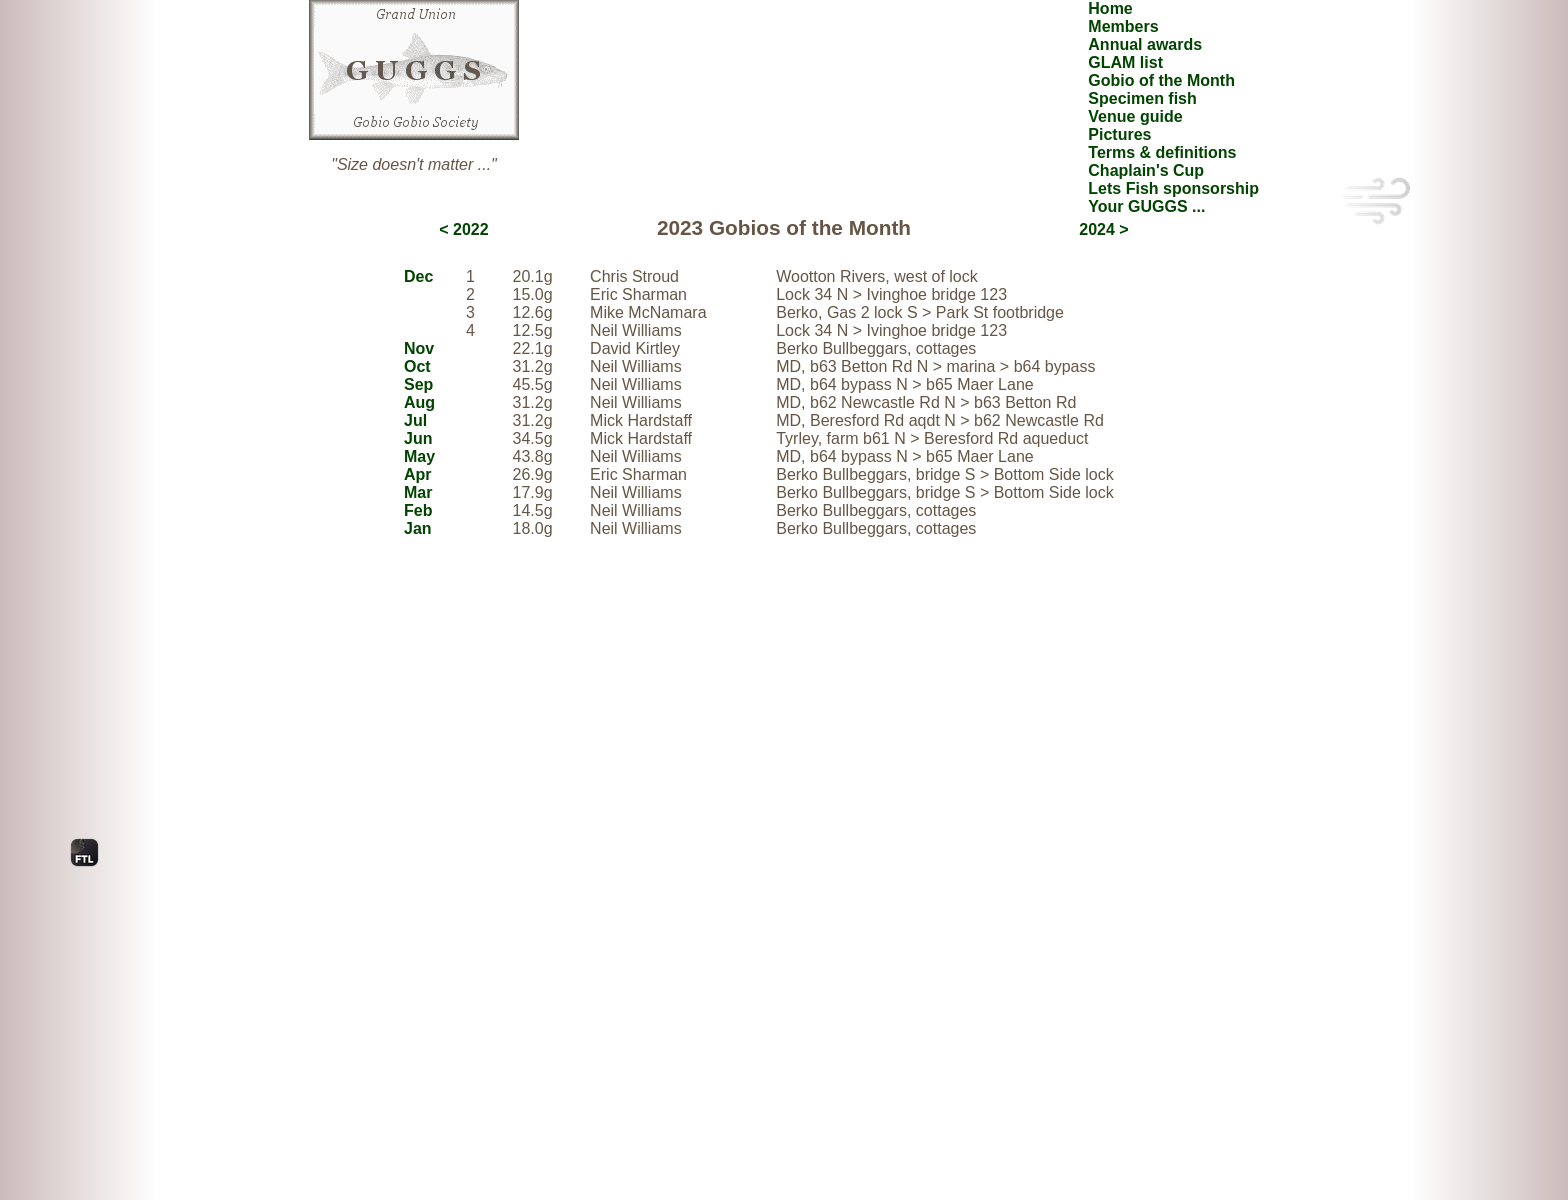 Image resolution: width=1568 pixels, height=1200 pixels. Describe the element at coordinates (84, 852) in the screenshot. I see `launch FTL: Faster Than Light game` at that location.